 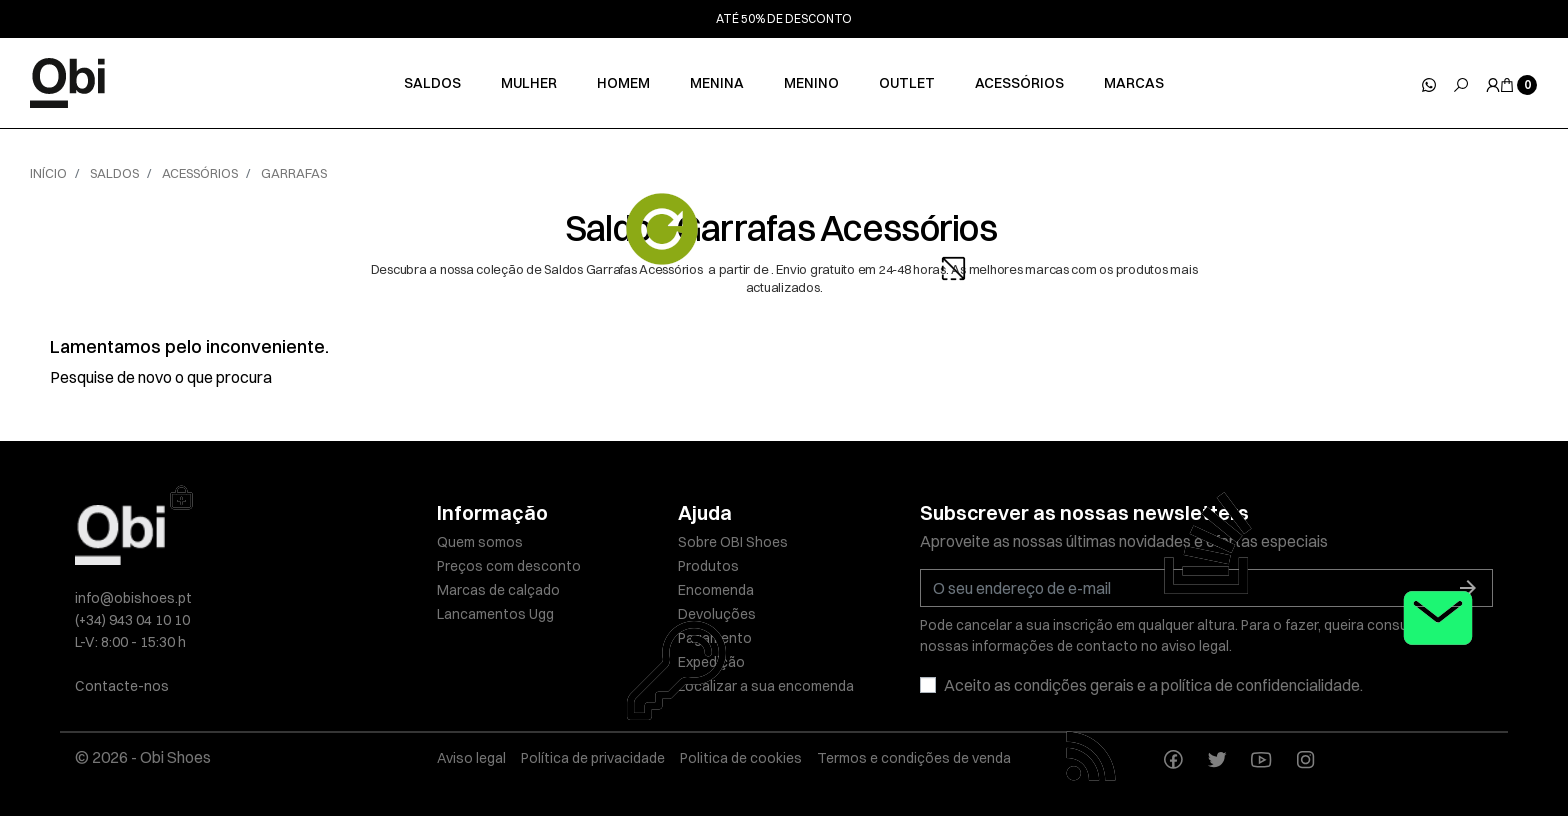 What do you see at coordinates (1208, 543) in the screenshot?
I see `visit Stack Overflow website` at bounding box center [1208, 543].